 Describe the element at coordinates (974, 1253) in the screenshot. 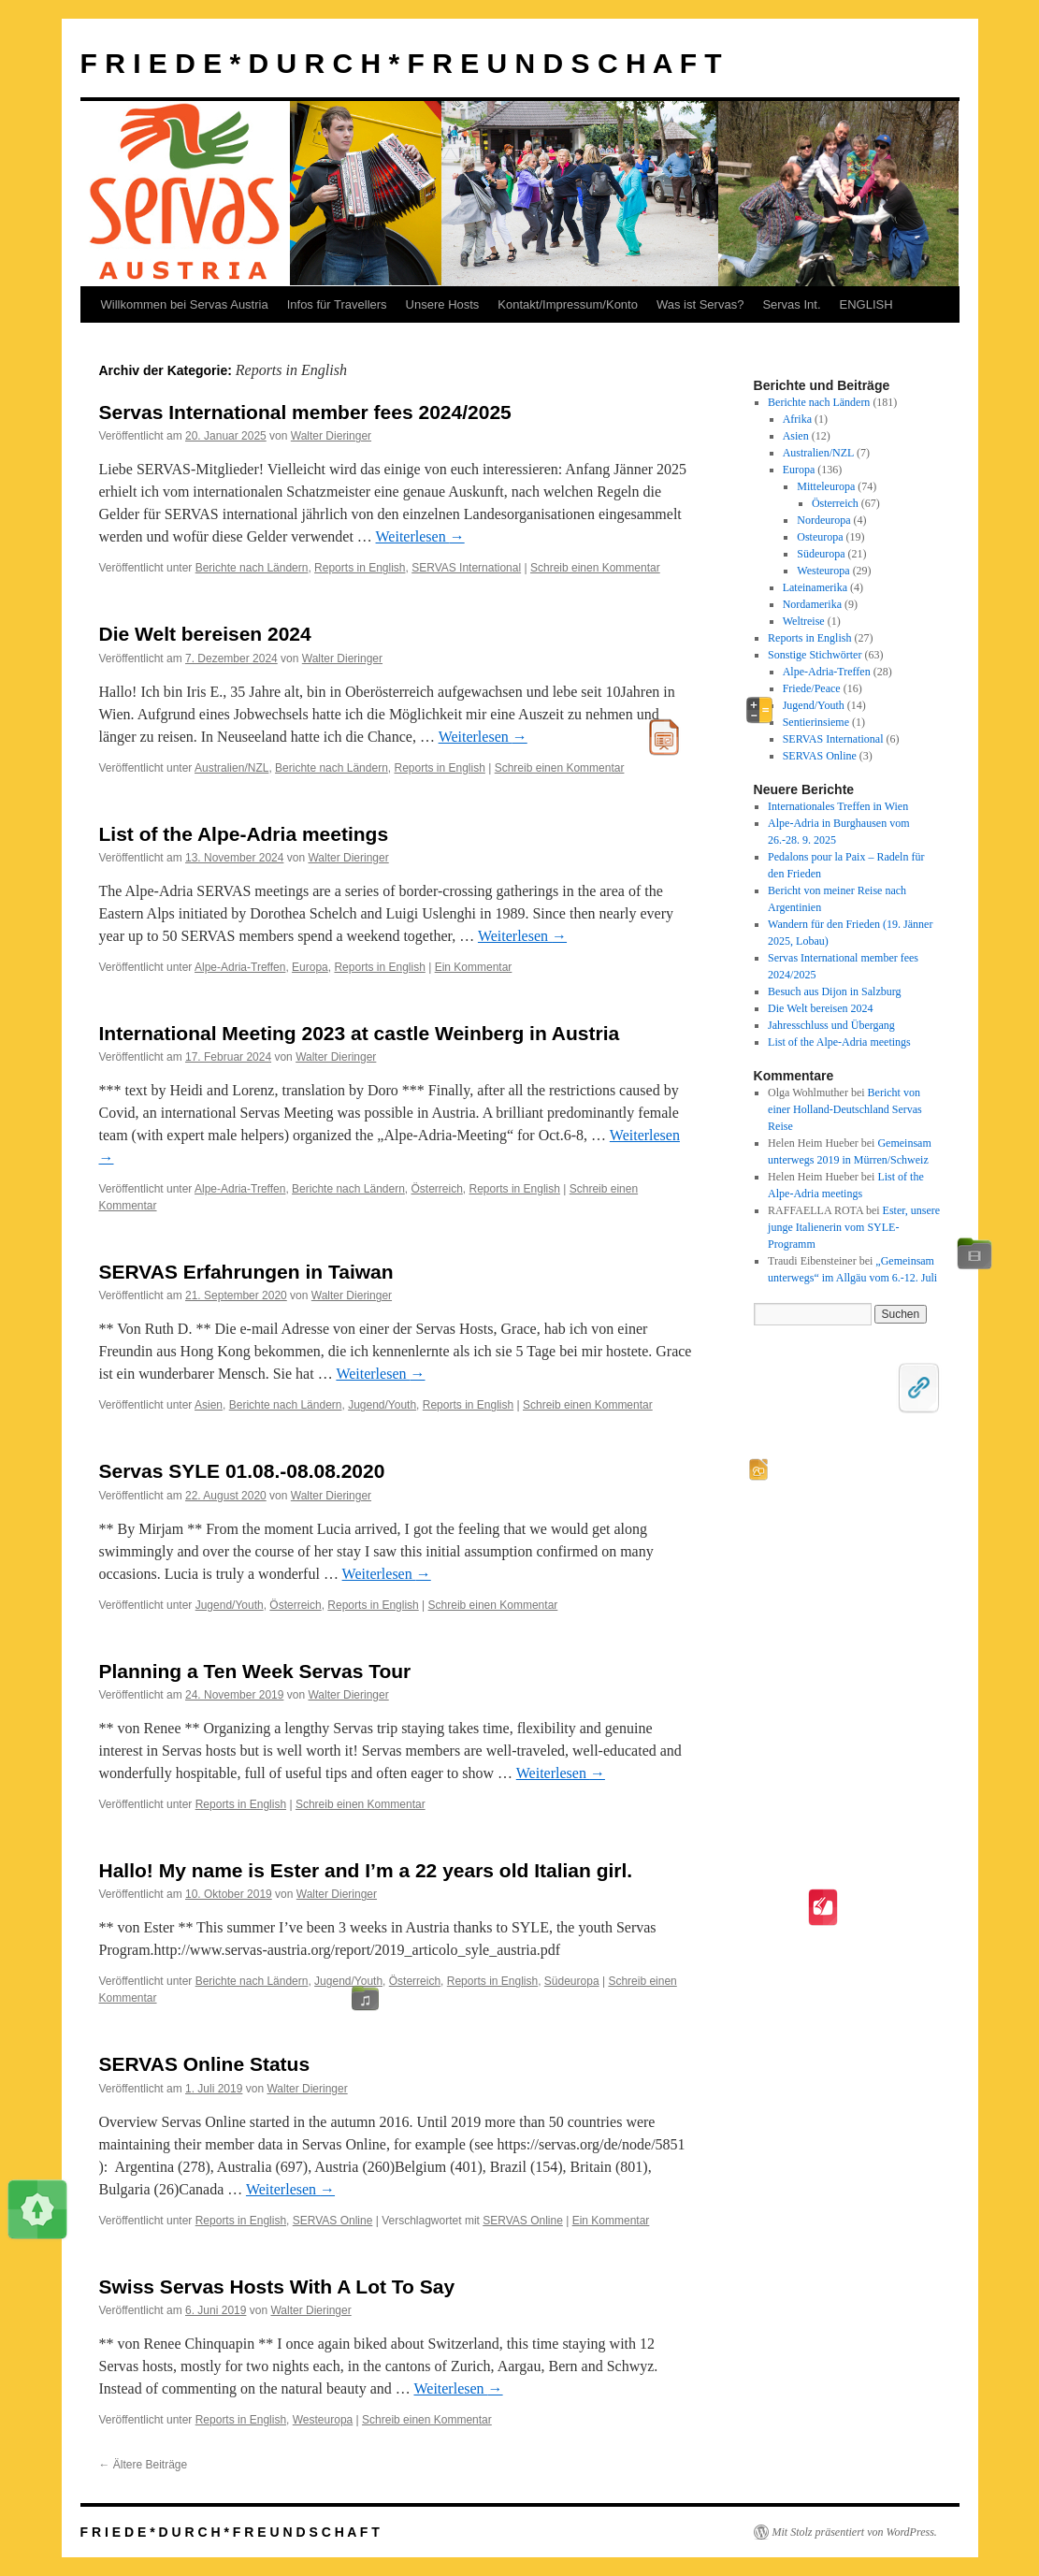

I see `open your videos folder` at that location.